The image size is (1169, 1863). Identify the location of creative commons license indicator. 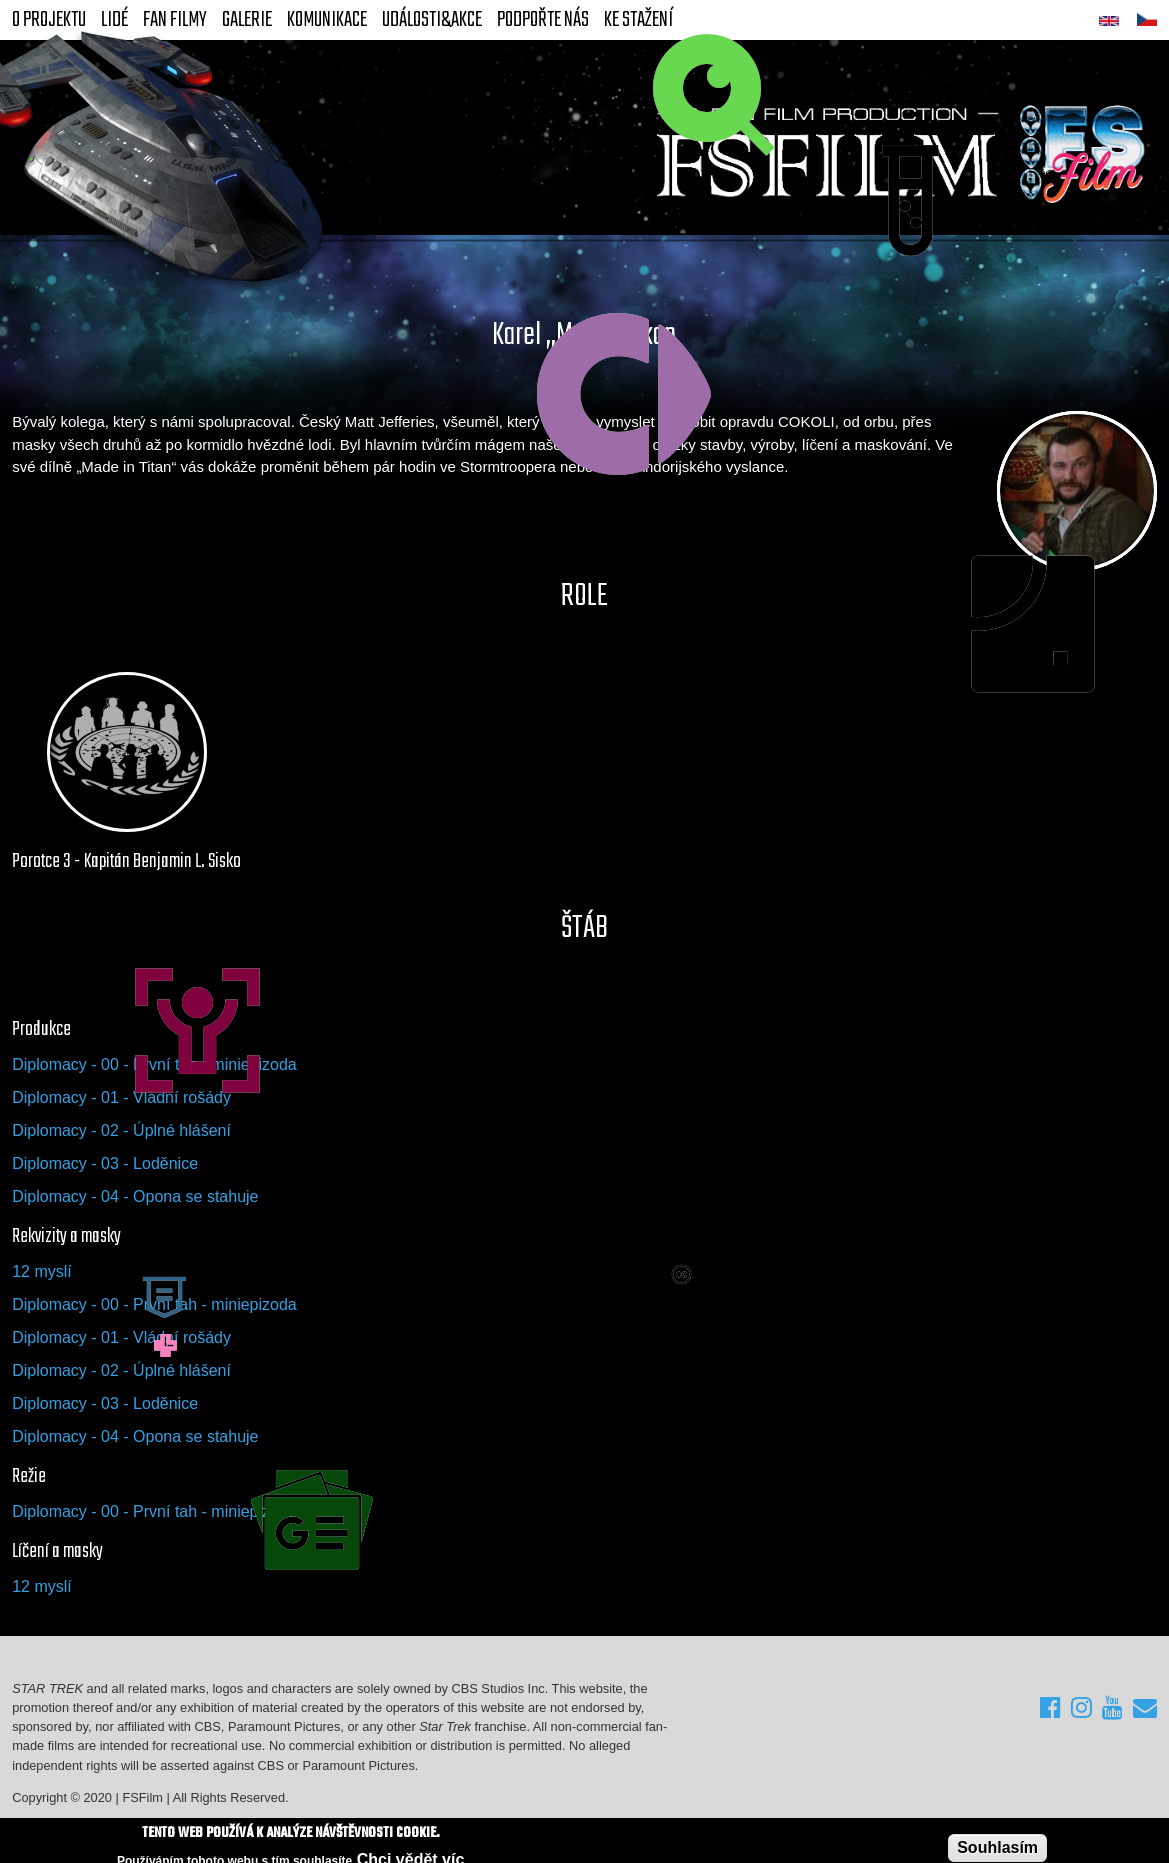
(681, 1274).